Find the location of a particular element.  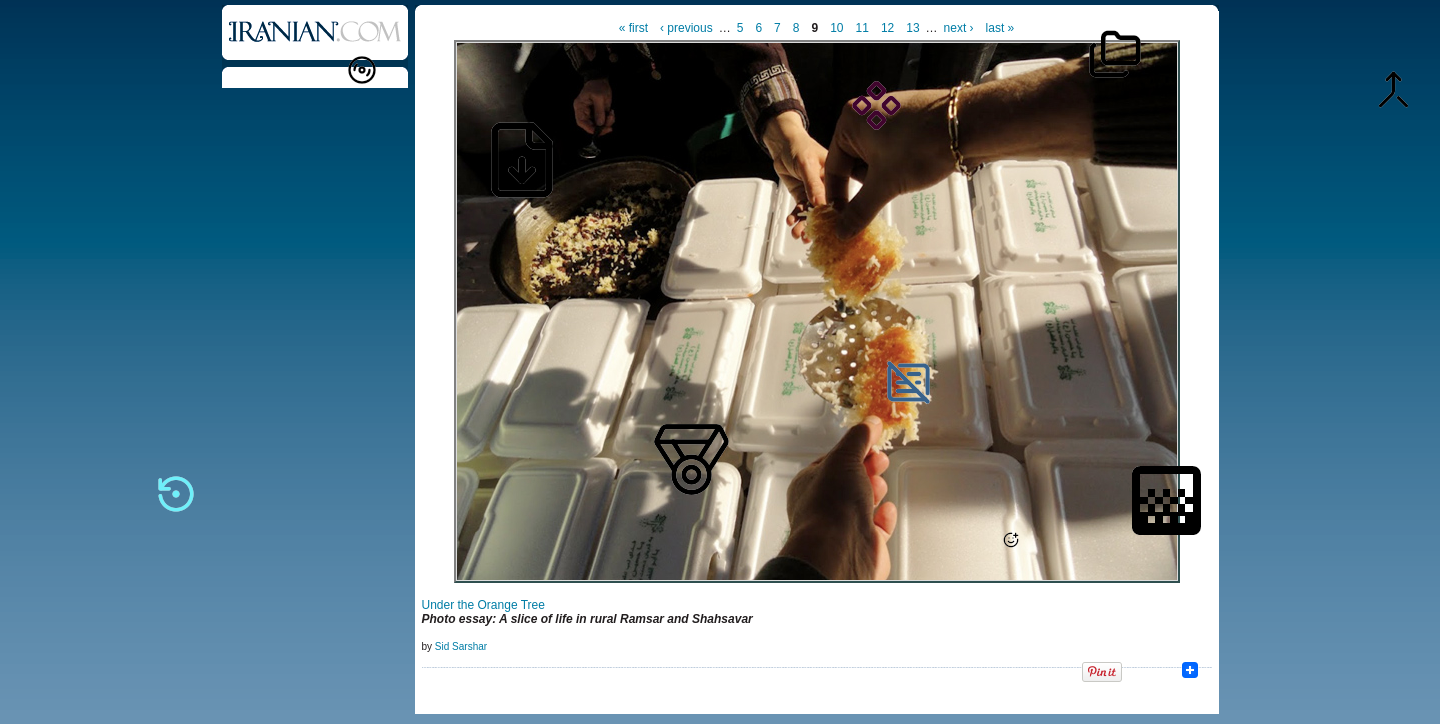

add a reaction to a message is located at coordinates (1011, 540).